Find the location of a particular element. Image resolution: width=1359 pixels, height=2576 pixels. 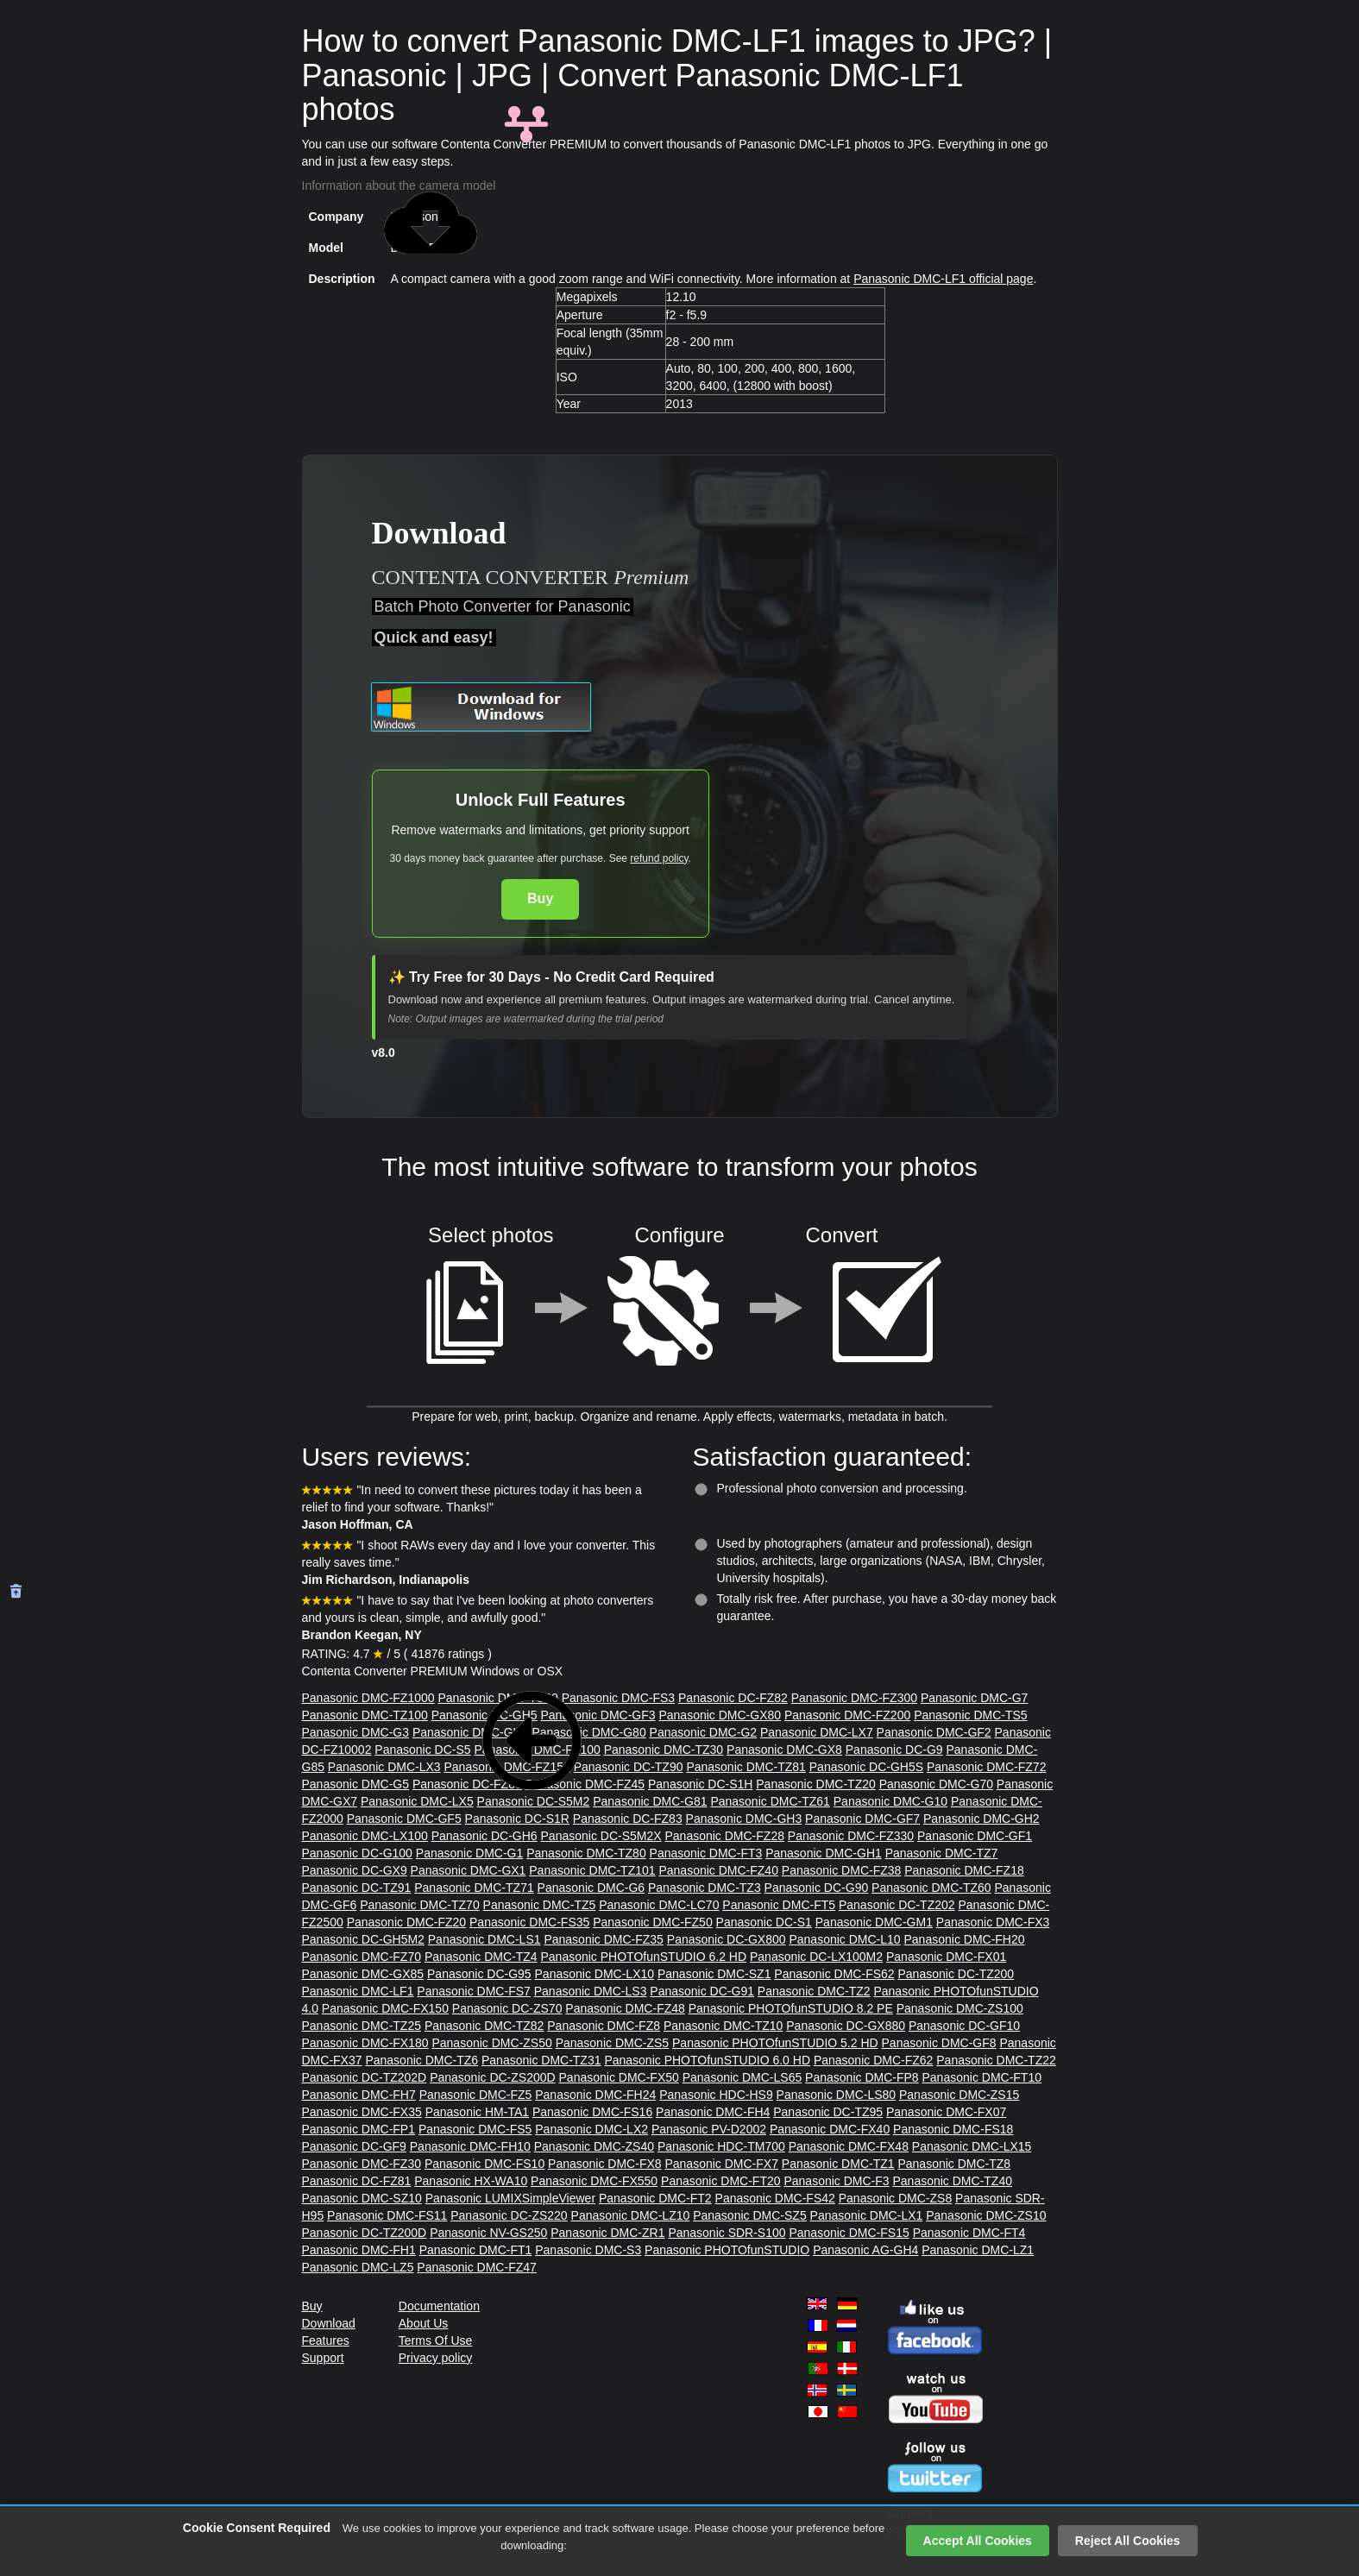

restore item from trash is located at coordinates (16, 1591).